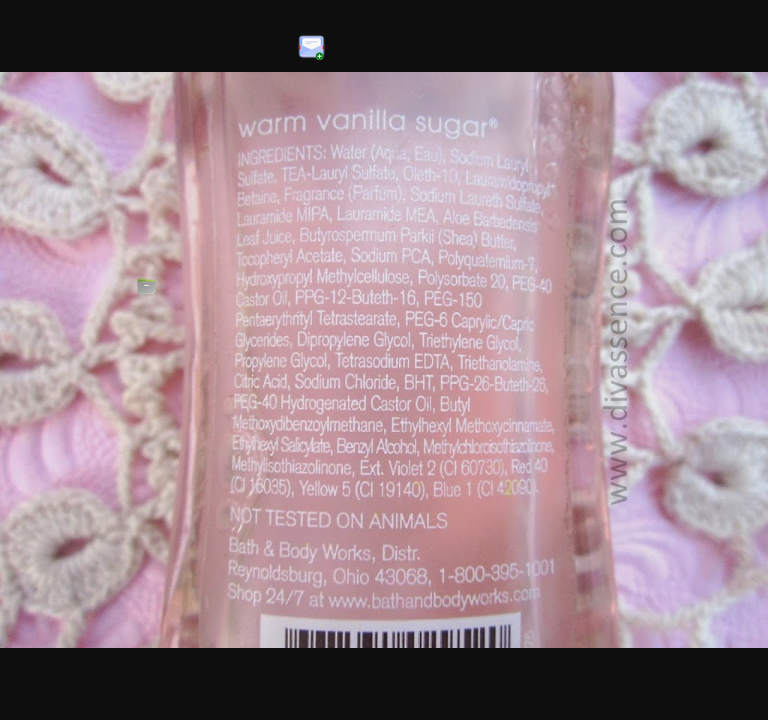 The width and height of the screenshot is (768, 720). What do you see at coordinates (311, 46) in the screenshot?
I see `compose a new email message` at bounding box center [311, 46].